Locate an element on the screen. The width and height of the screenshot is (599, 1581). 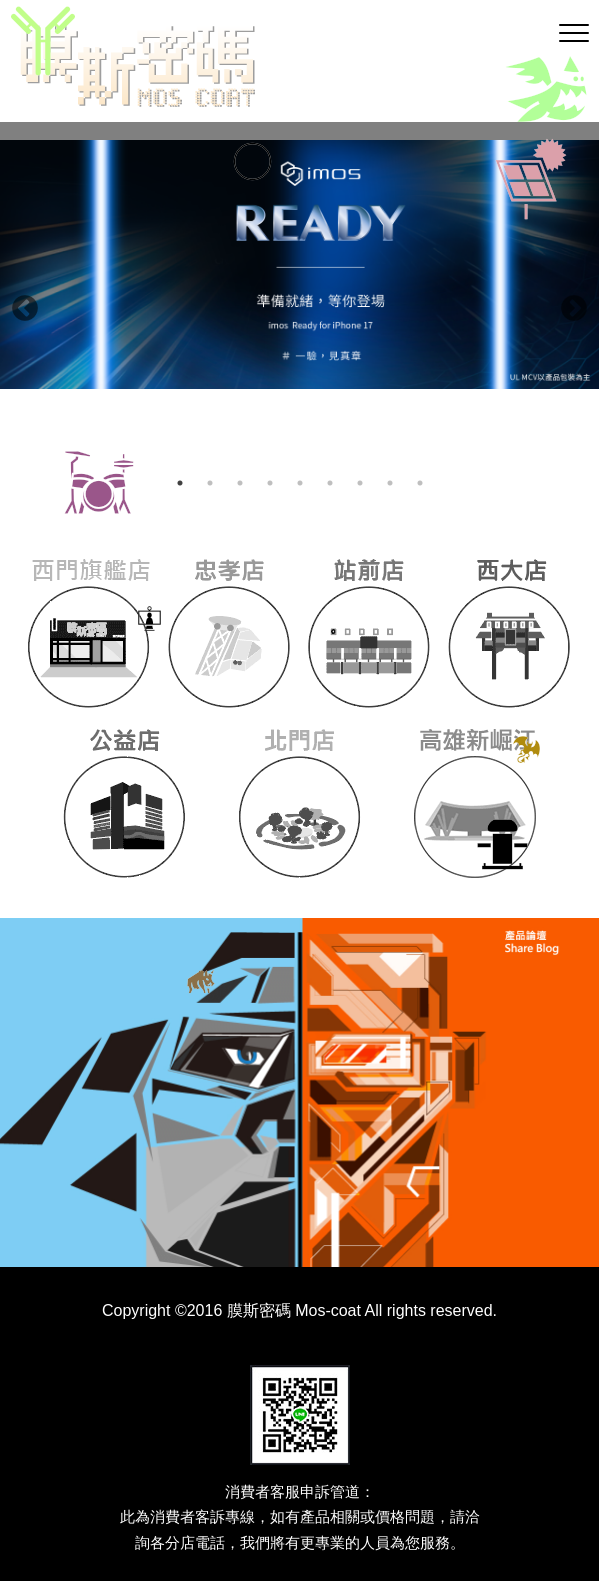
indicates a docking or mooring point in a nautical game is located at coordinates (502, 843).